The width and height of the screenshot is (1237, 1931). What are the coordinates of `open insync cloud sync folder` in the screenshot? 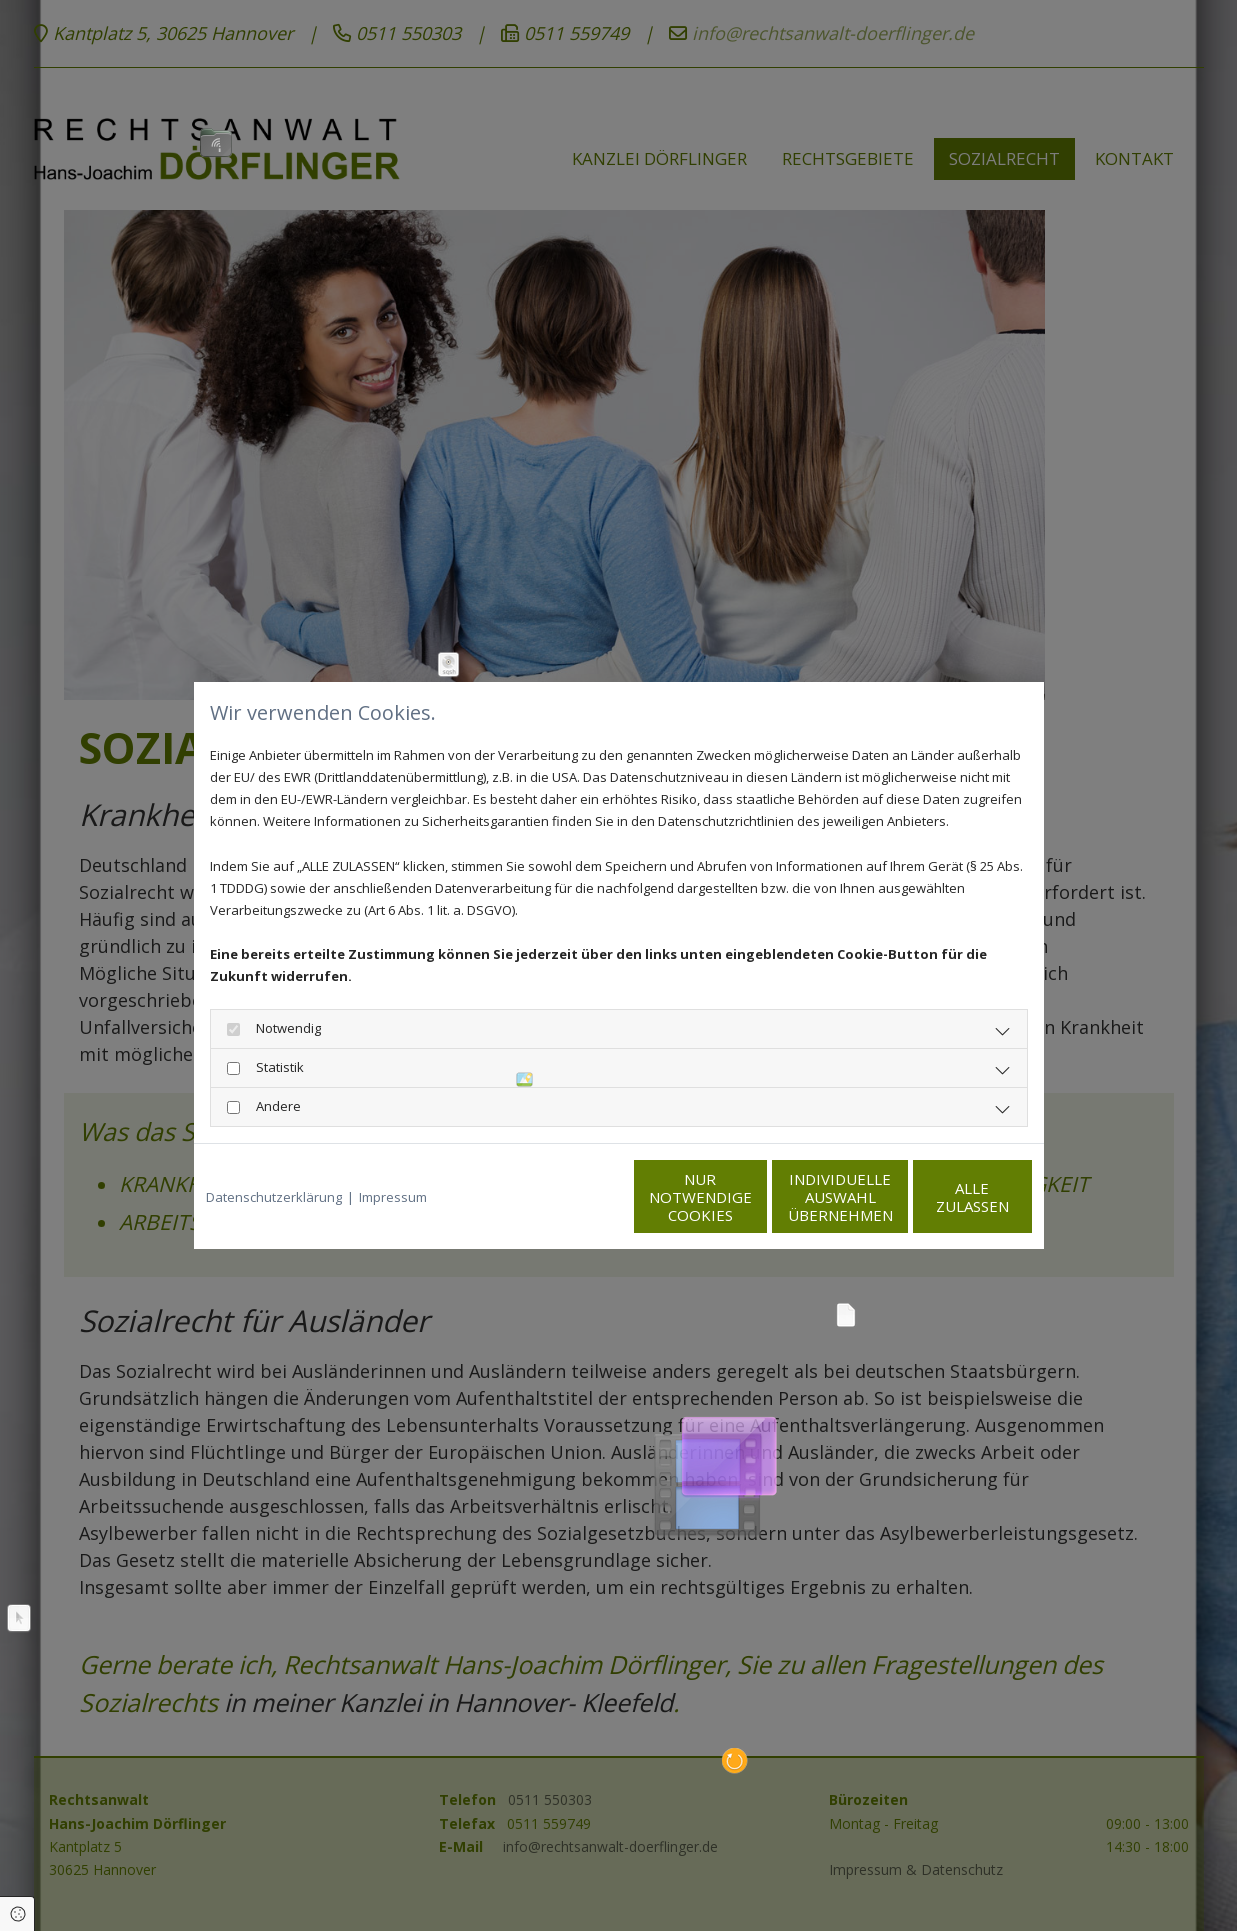 It's located at (216, 142).